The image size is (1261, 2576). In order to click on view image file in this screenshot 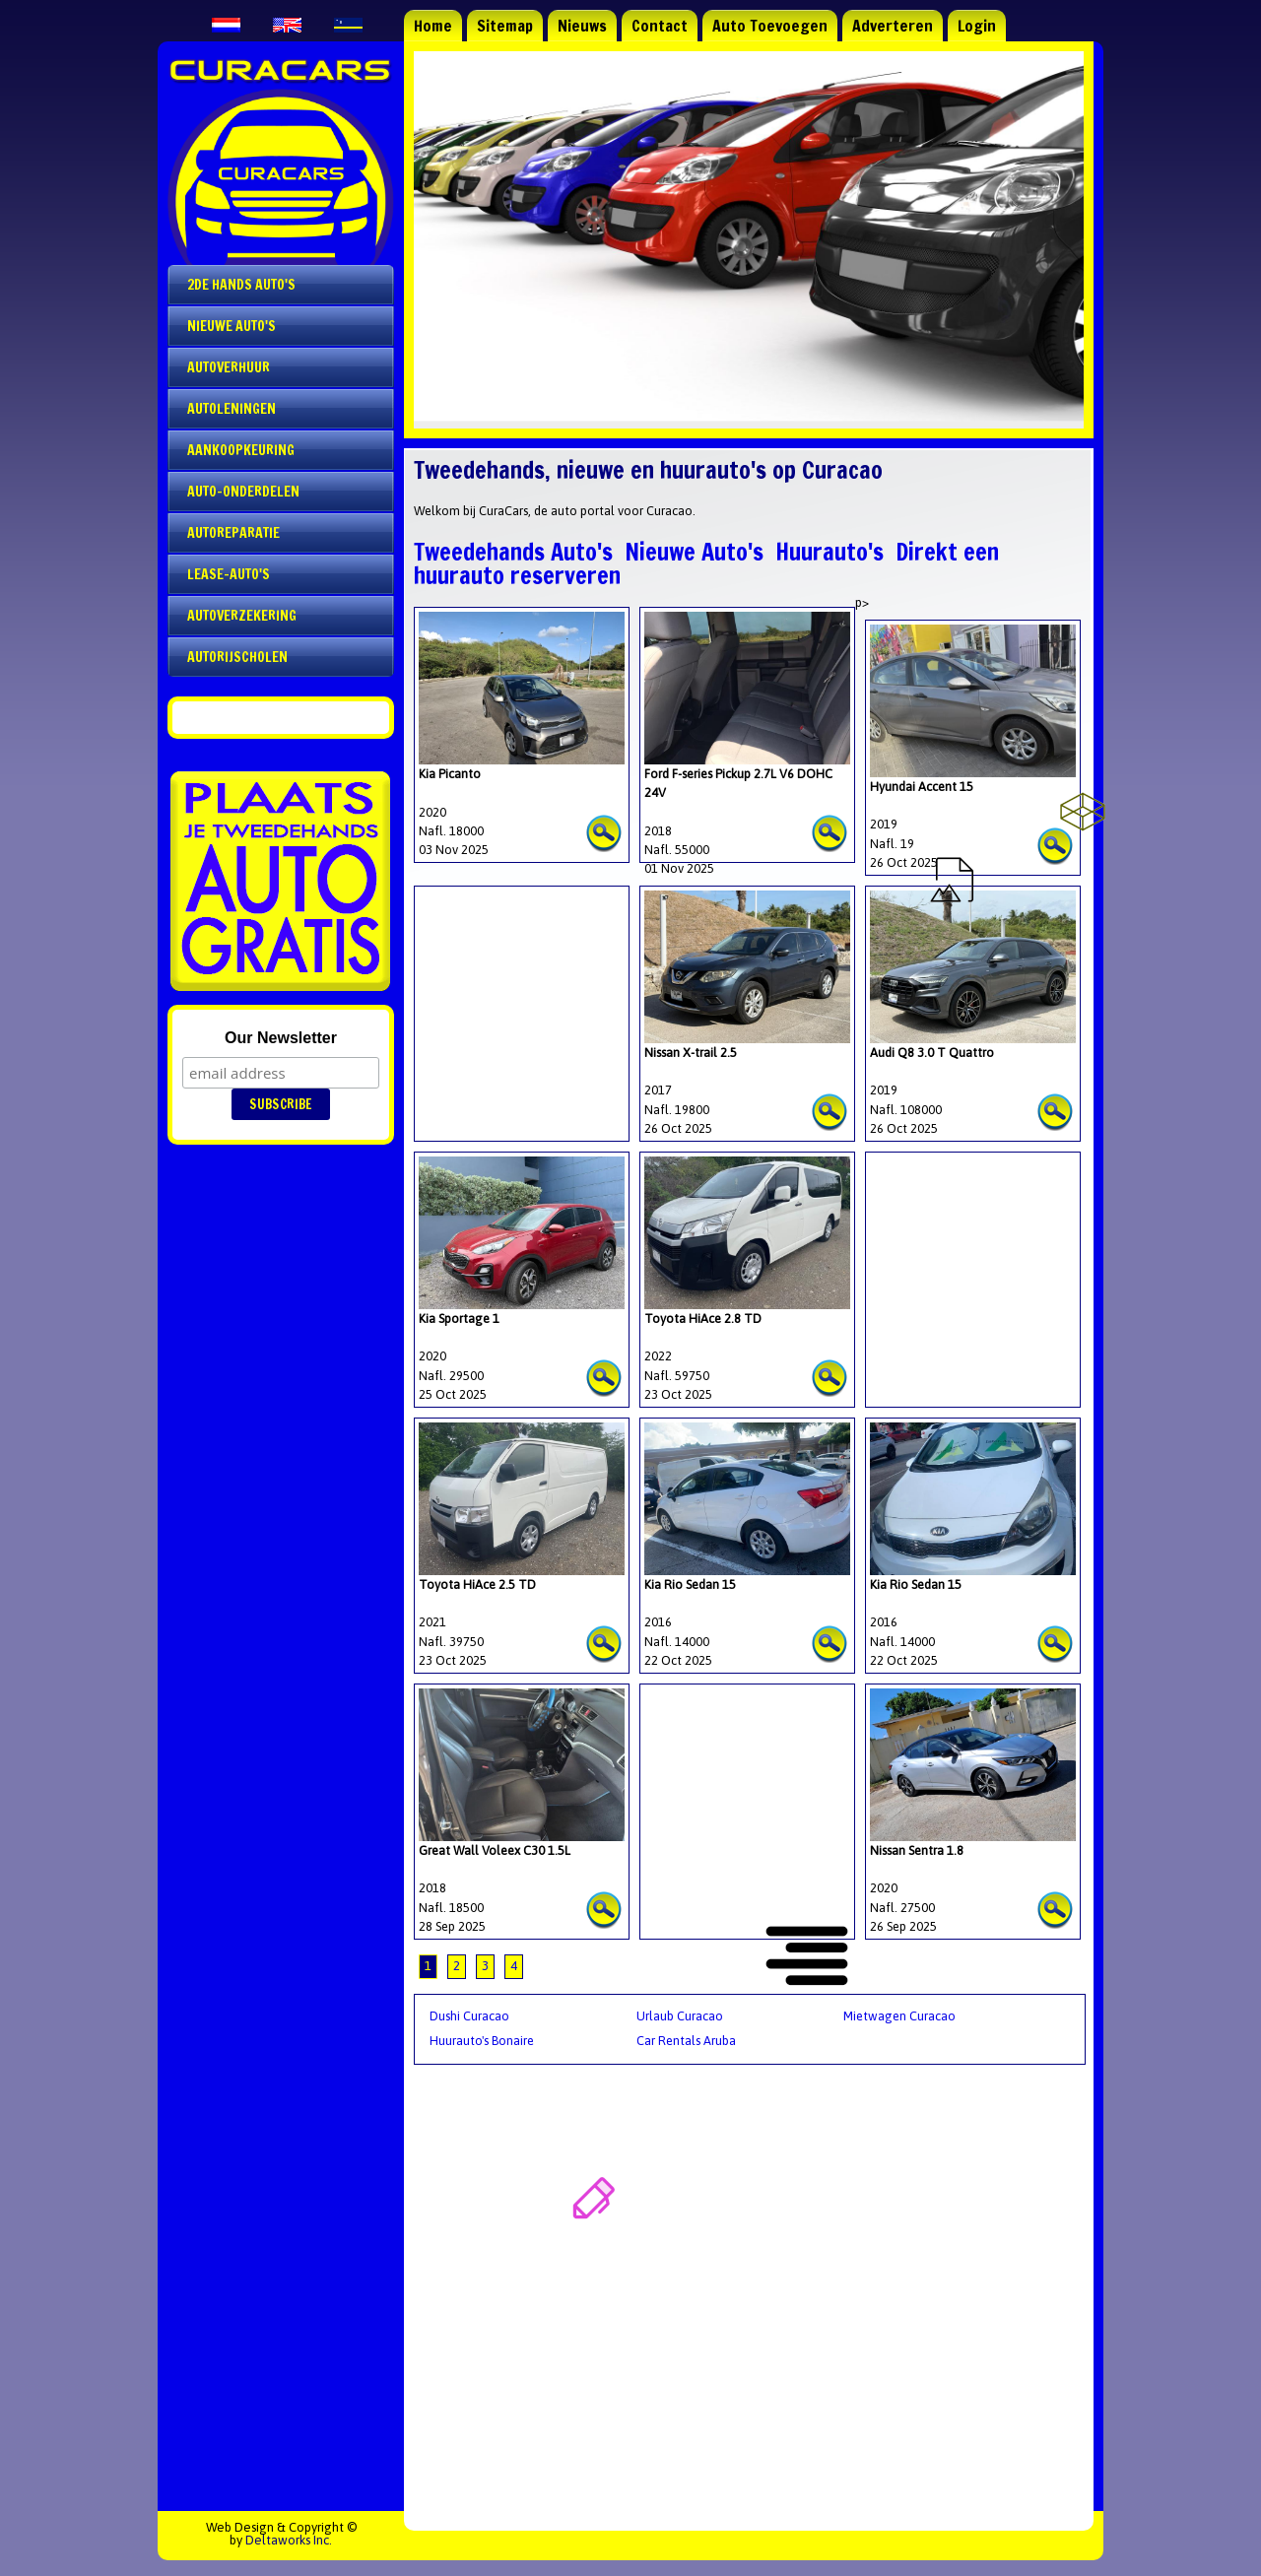, I will do `click(955, 880)`.